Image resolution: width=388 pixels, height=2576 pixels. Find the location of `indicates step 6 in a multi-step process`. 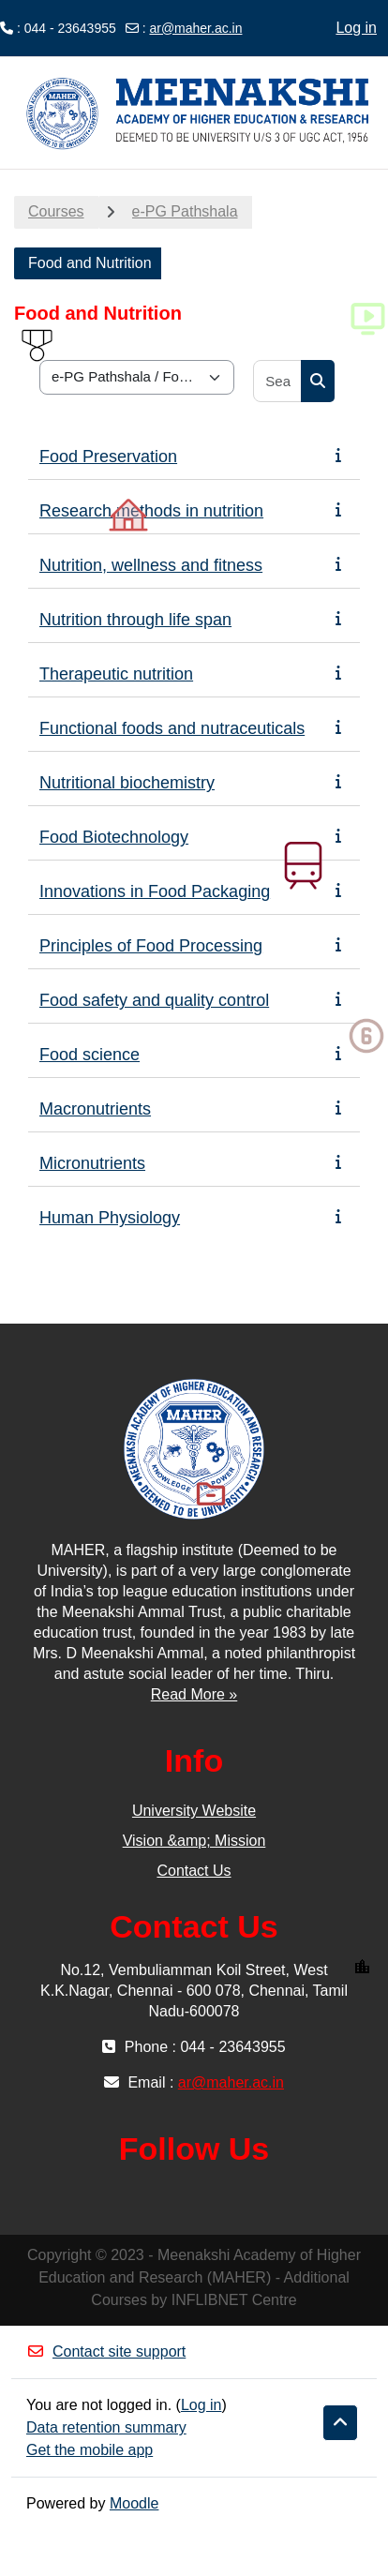

indicates step 6 in a multi-step process is located at coordinates (366, 1036).